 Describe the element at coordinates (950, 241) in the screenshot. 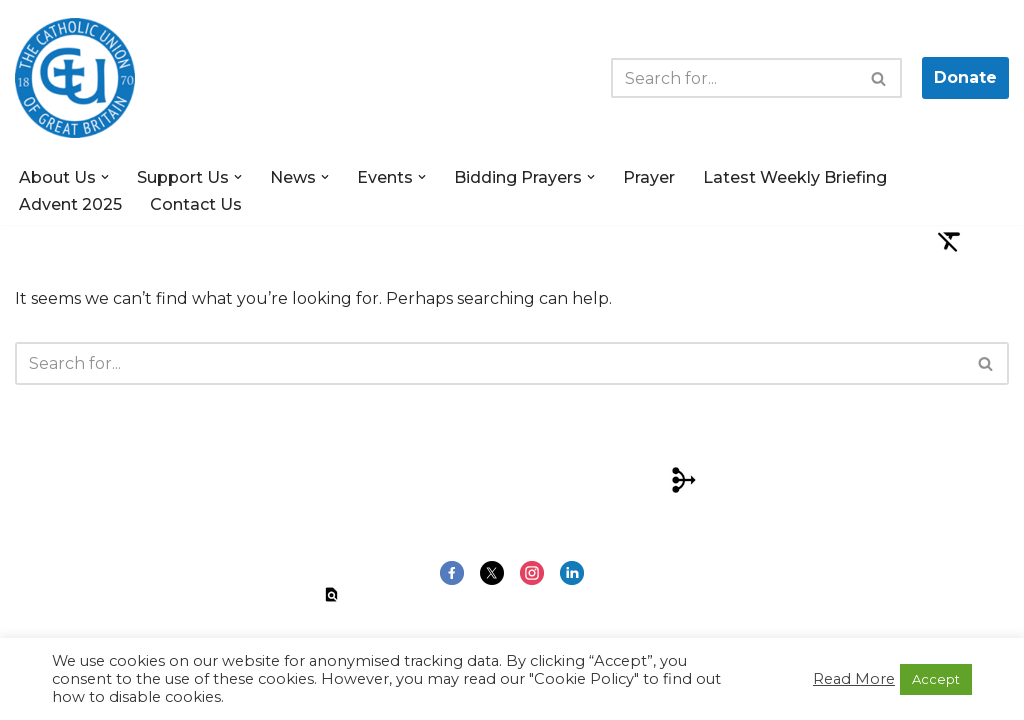

I see `clear text formatting` at that location.